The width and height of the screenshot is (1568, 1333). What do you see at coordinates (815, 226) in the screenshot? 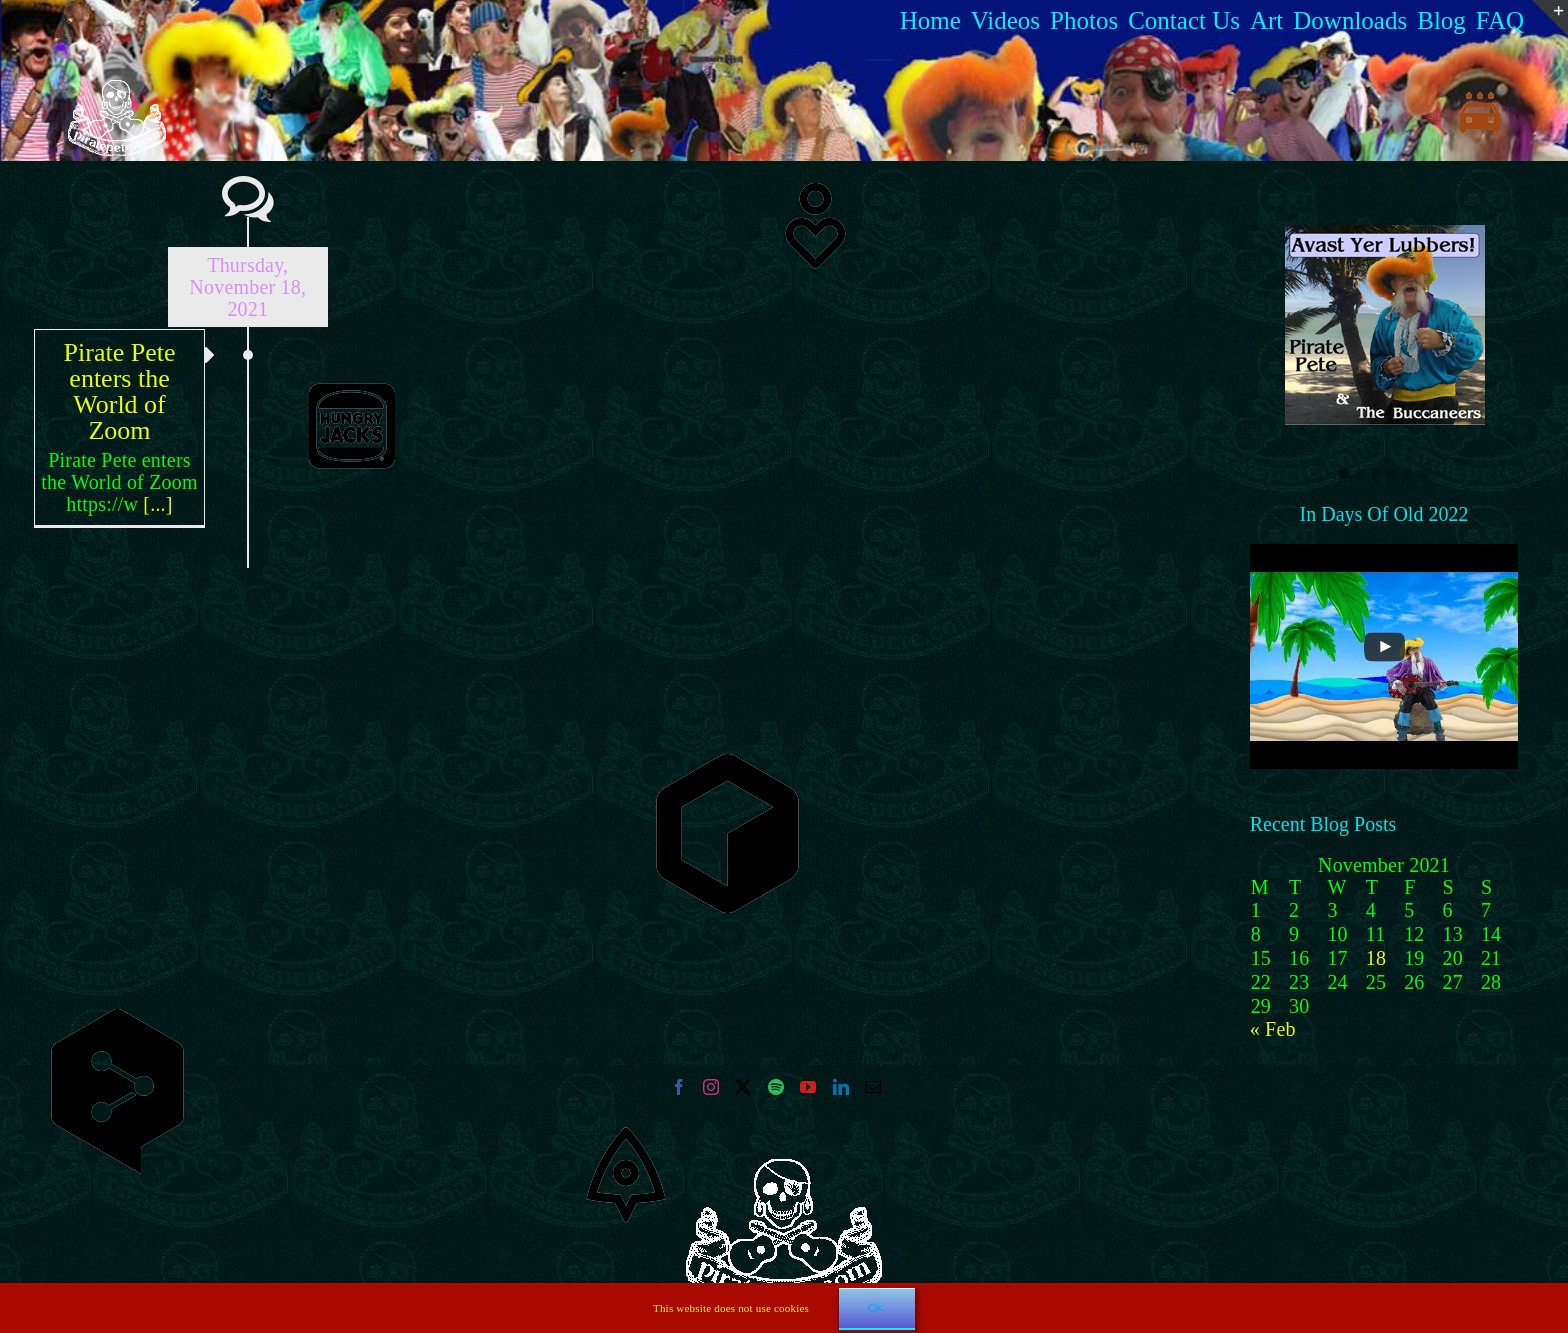
I see `empathize or show compassion for others` at bounding box center [815, 226].